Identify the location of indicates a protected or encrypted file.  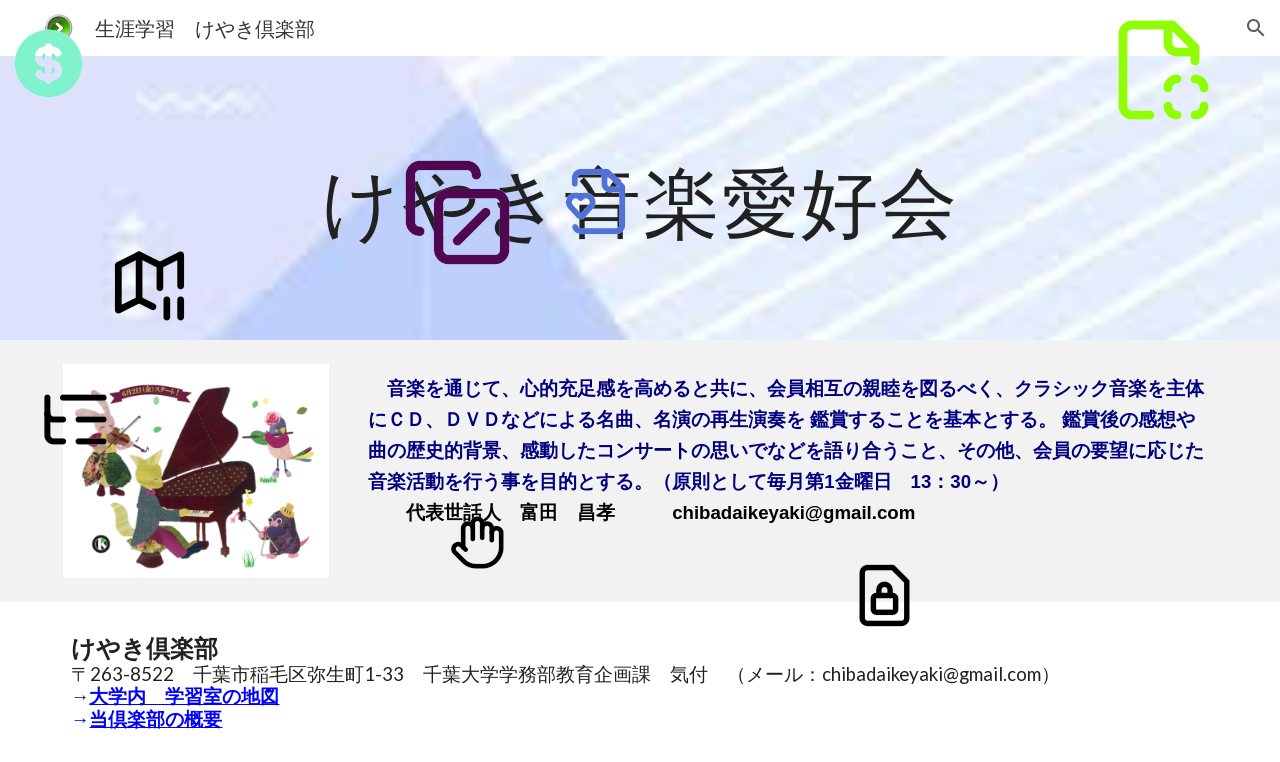
(884, 595).